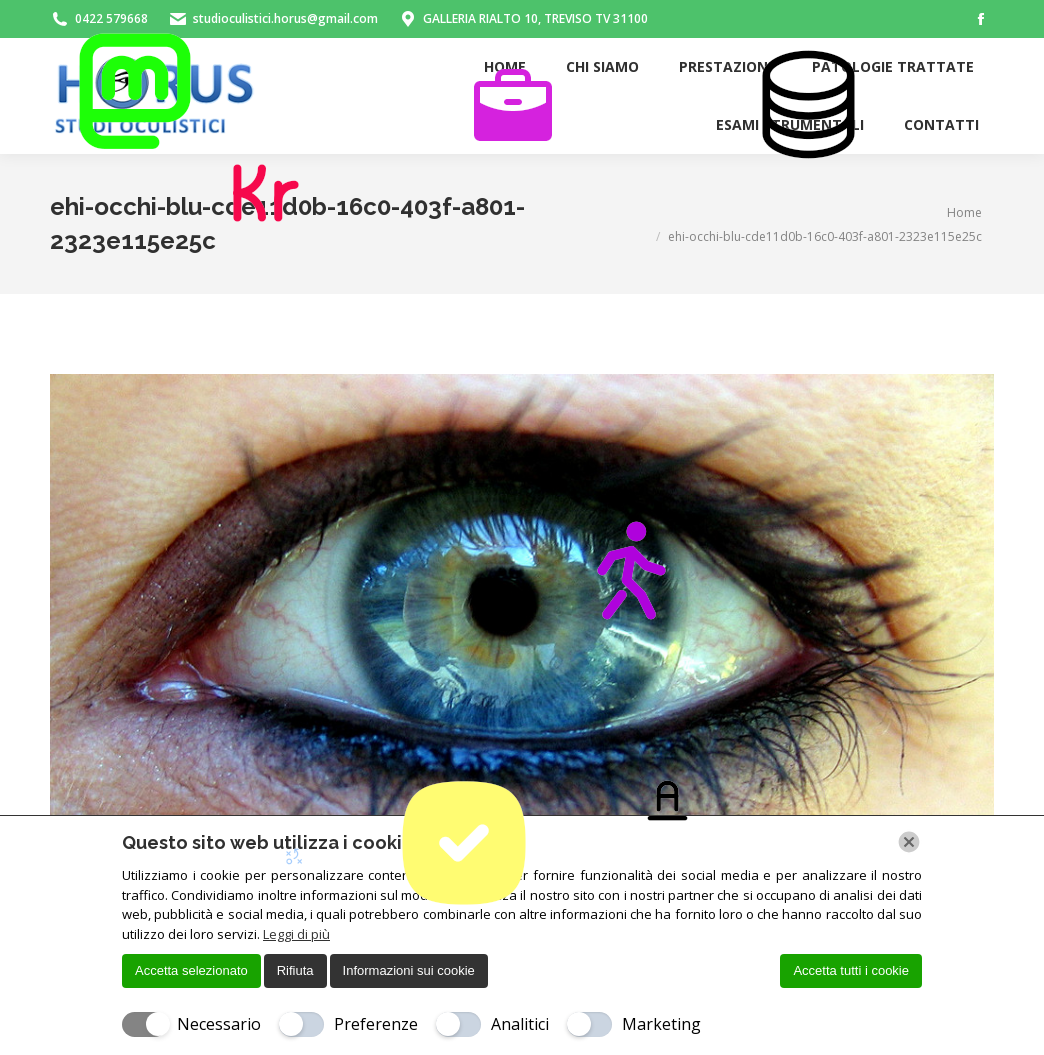 The height and width of the screenshot is (1055, 1044). Describe the element at coordinates (464, 843) in the screenshot. I see `mark task as complete` at that location.